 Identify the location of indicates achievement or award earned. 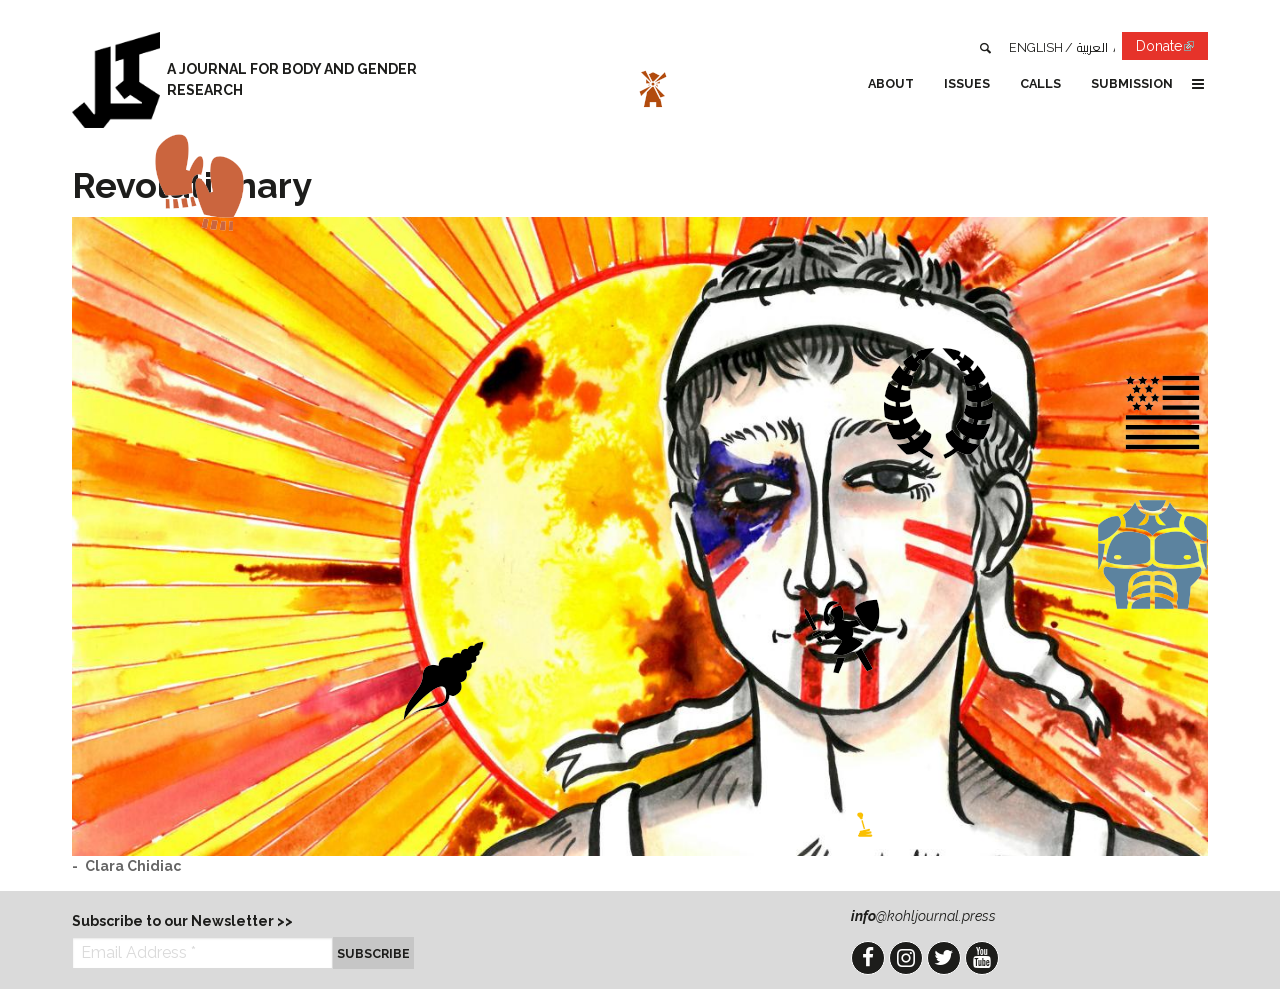
(938, 403).